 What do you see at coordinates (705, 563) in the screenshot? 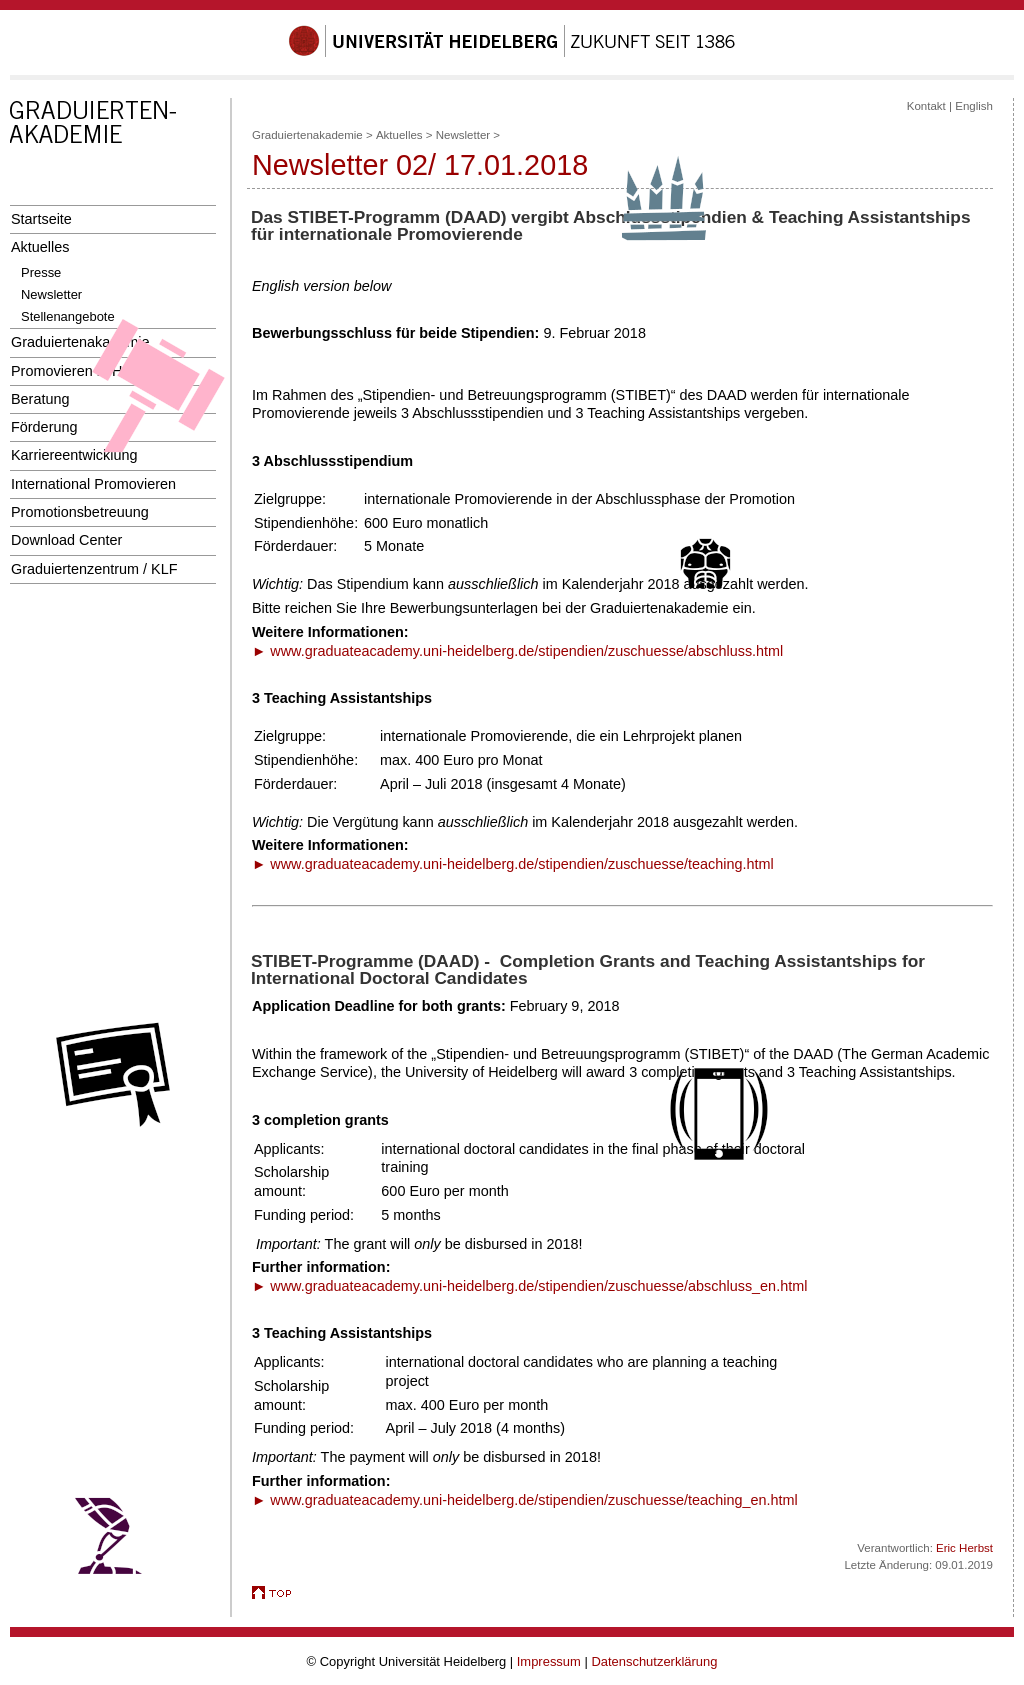
I see `view fitness or strength stats` at bounding box center [705, 563].